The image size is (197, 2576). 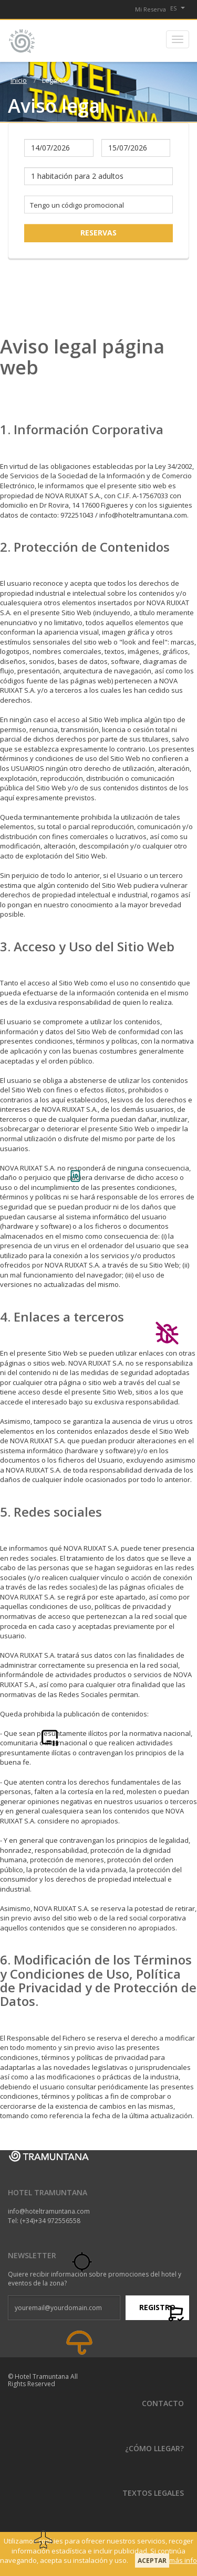 I want to click on GPS signal not yet acquired, so click(x=82, y=2262).